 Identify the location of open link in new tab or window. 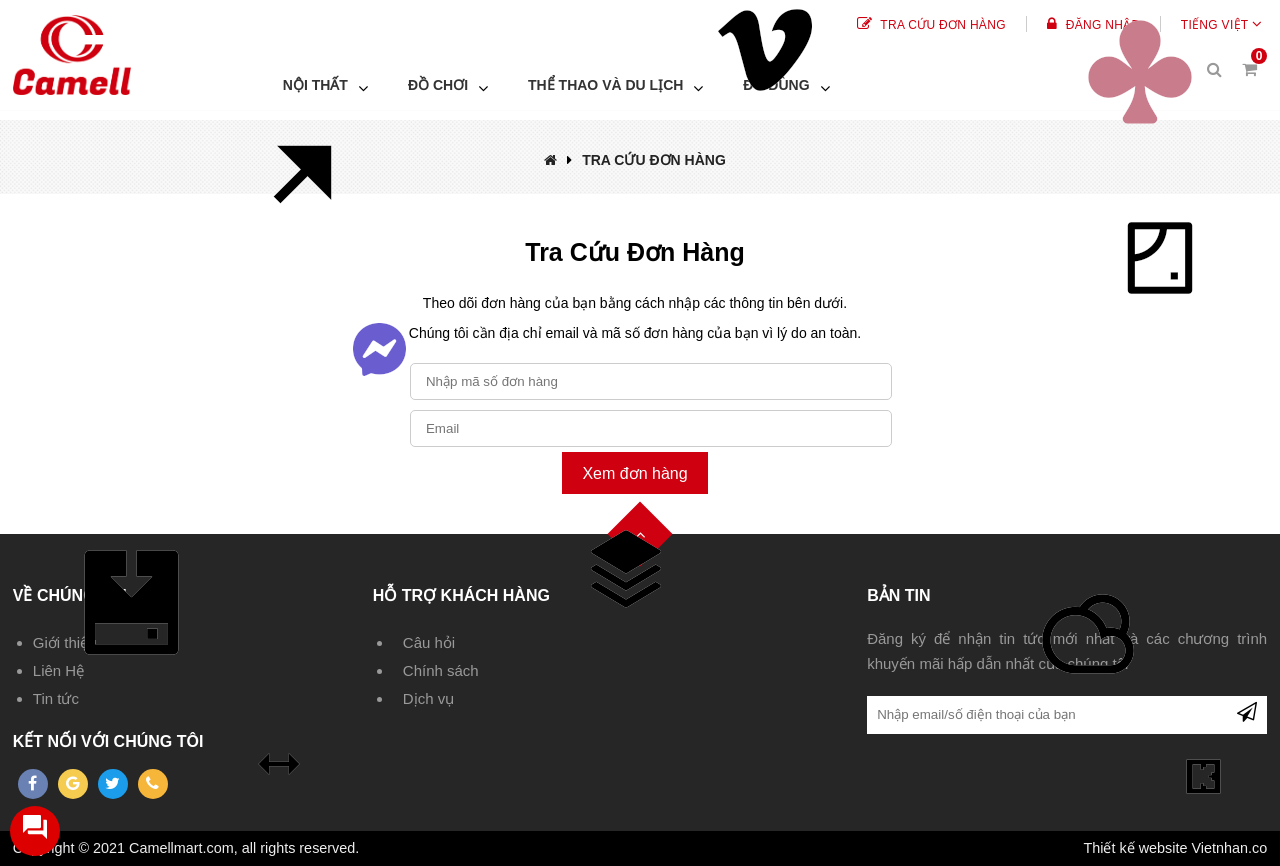
(302, 174).